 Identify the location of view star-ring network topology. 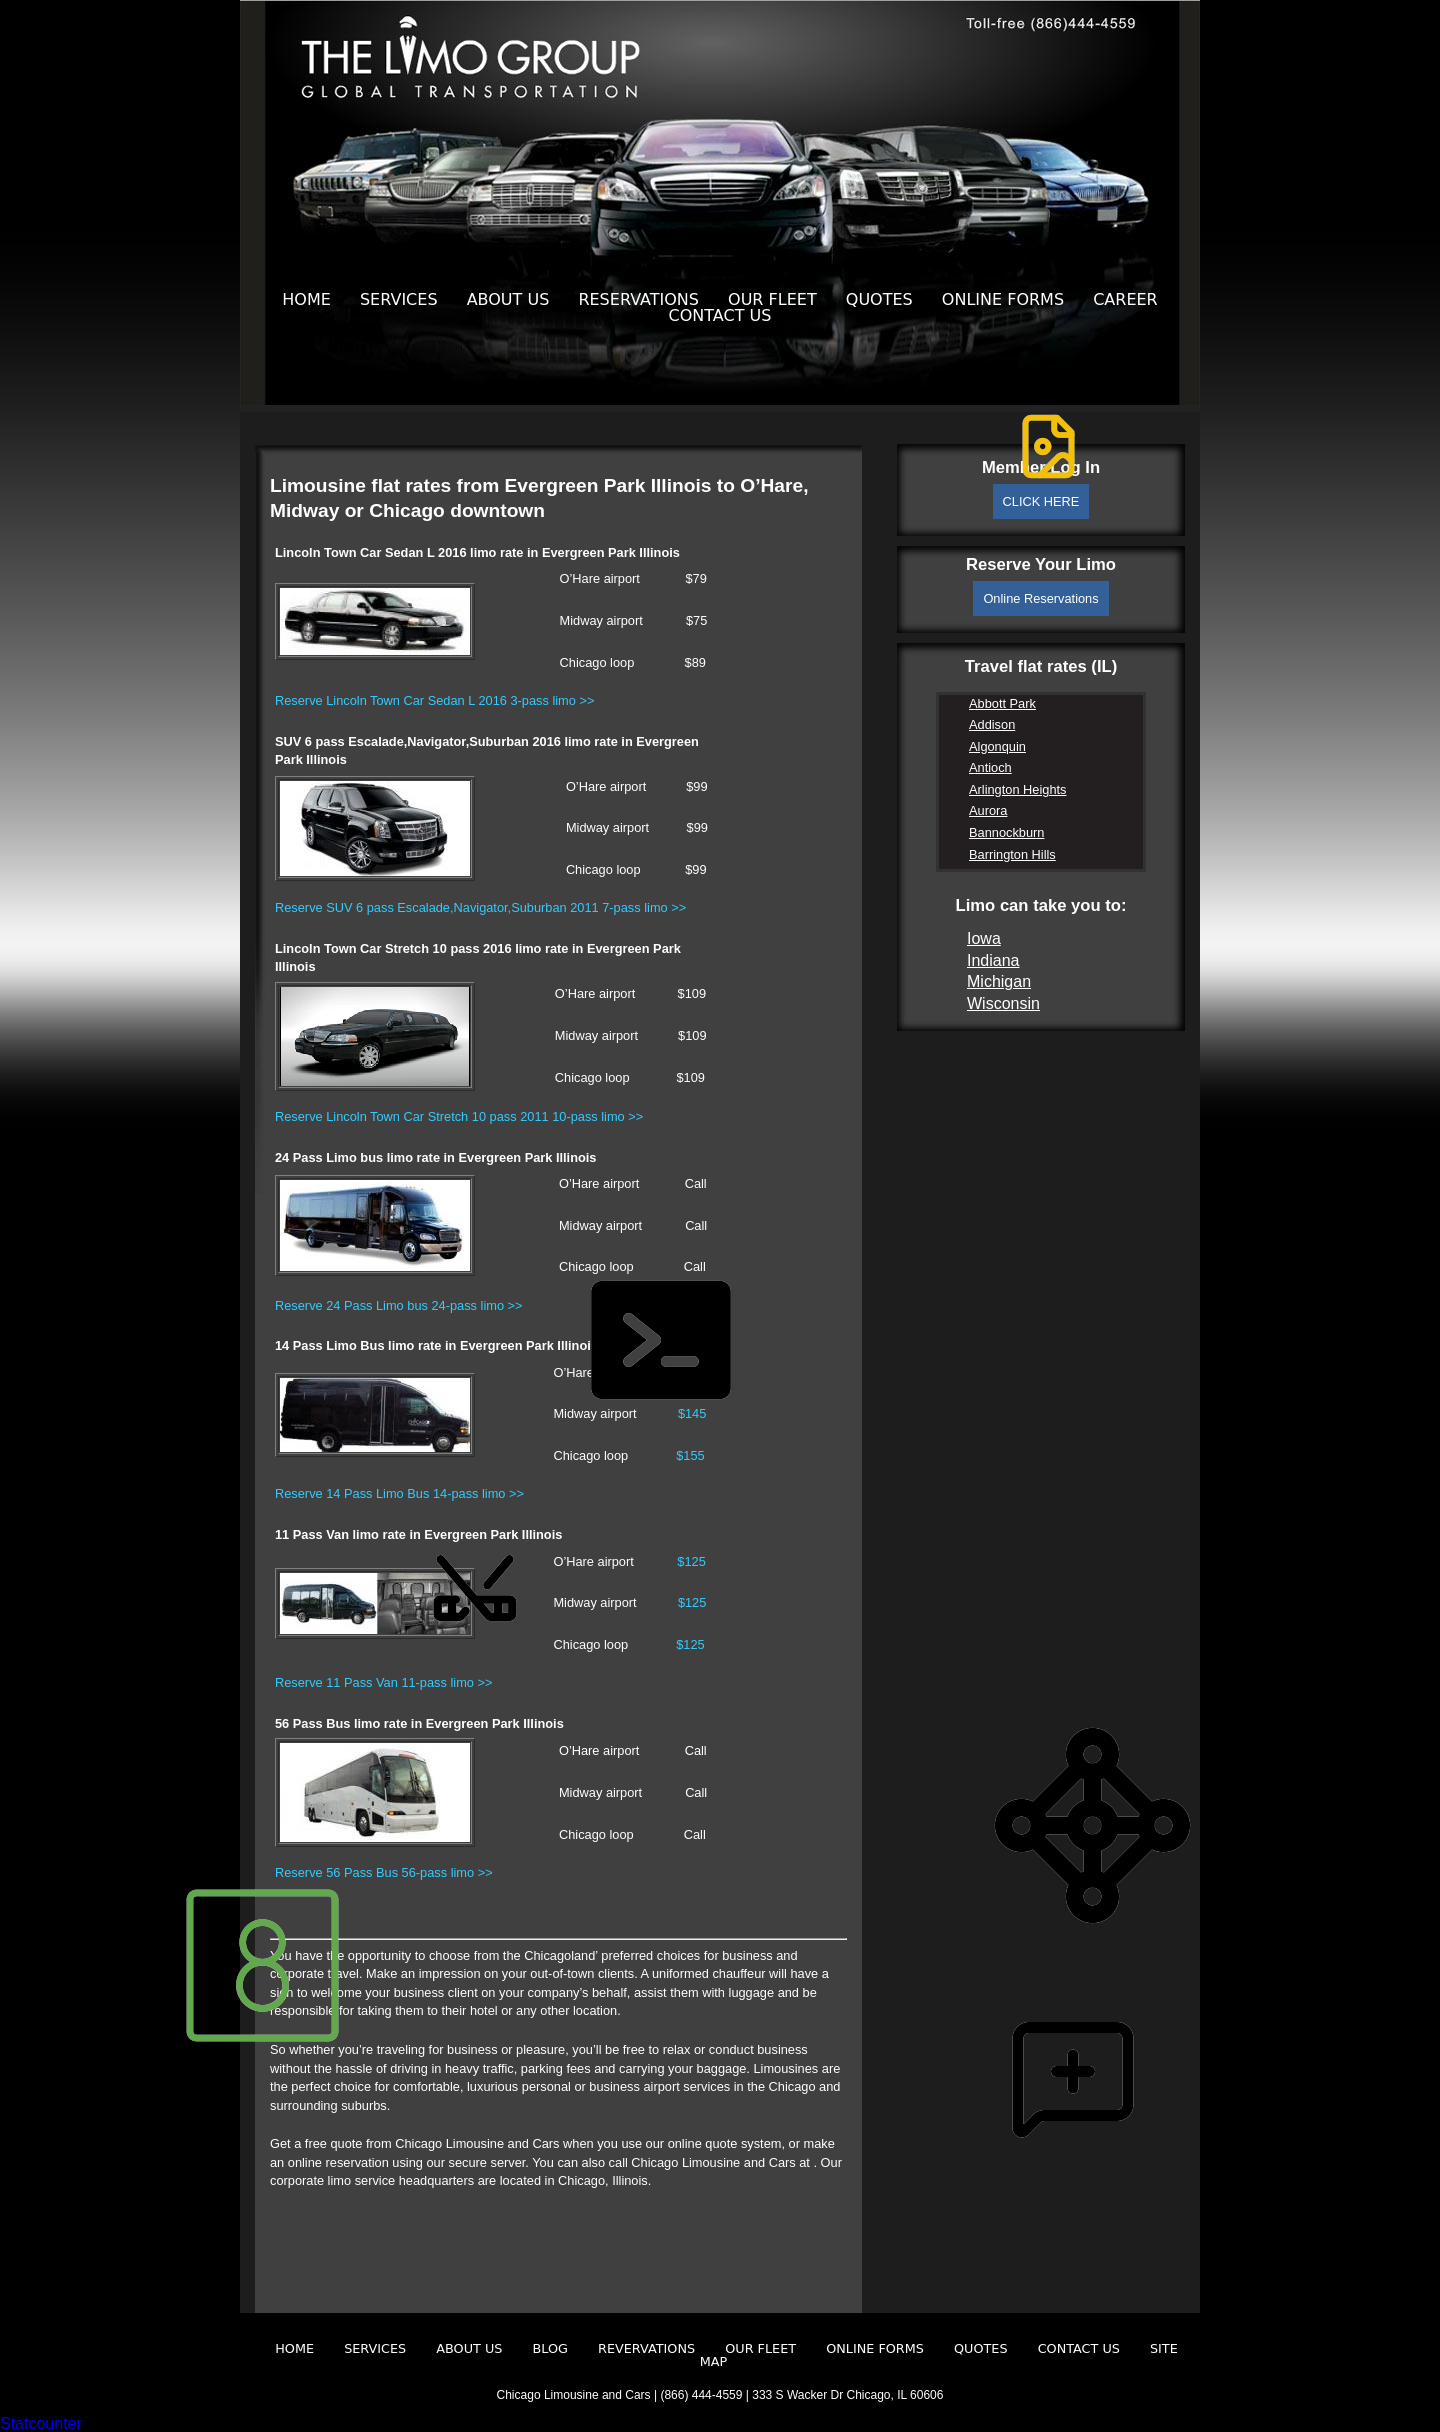
(1092, 1825).